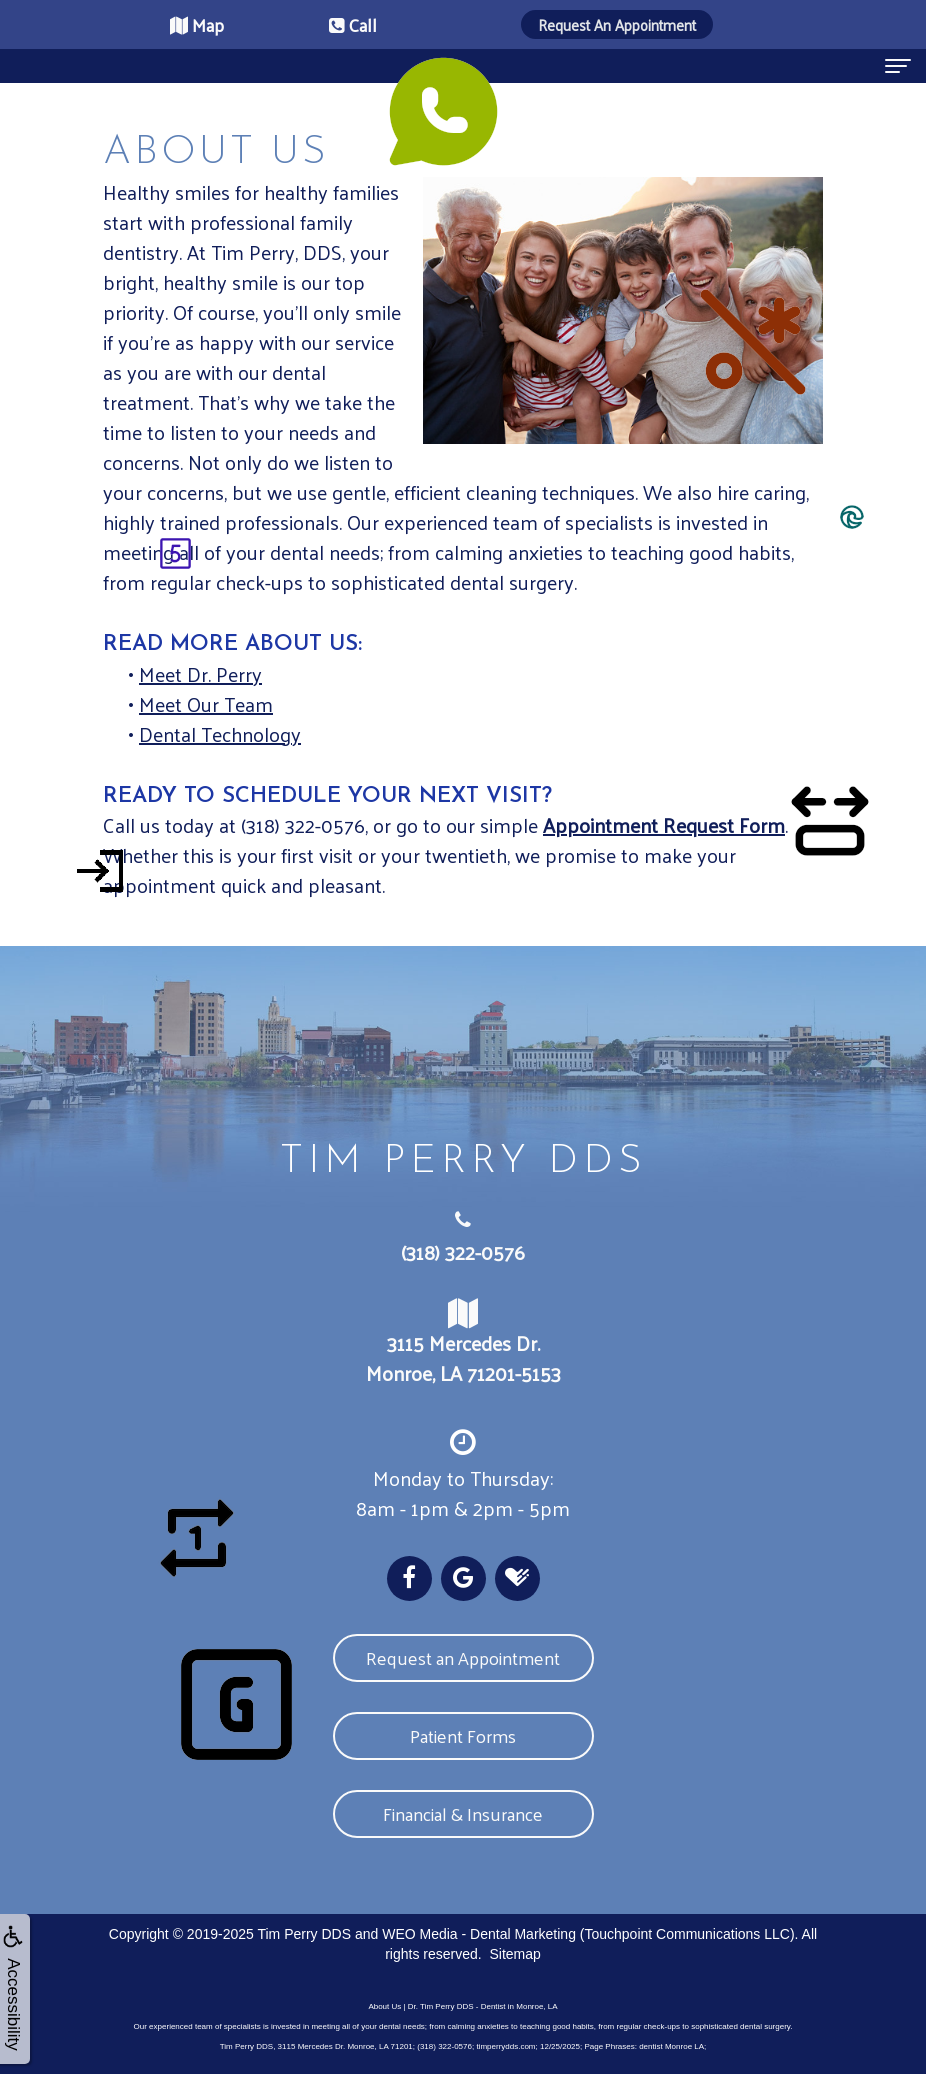 The height and width of the screenshot is (2074, 926). Describe the element at coordinates (443, 111) in the screenshot. I see `open WhatsApp messaging` at that location.